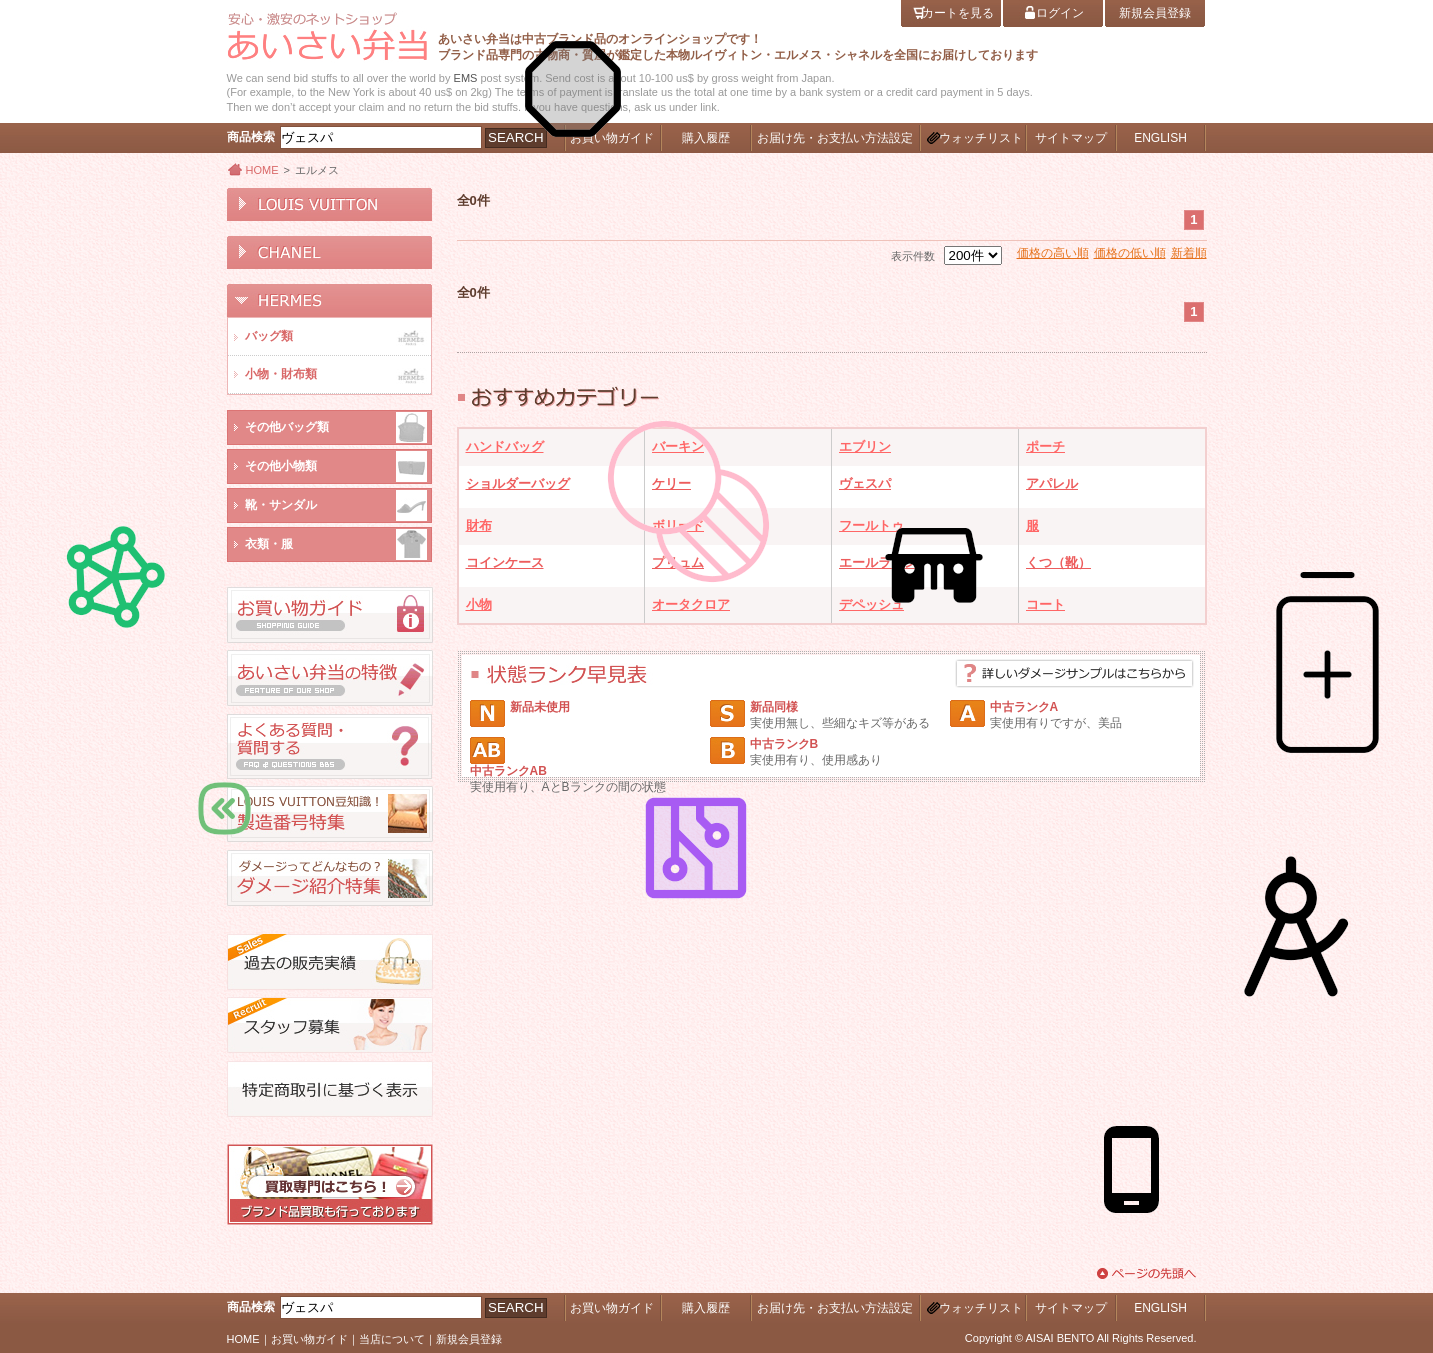 Image resolution: width=1433 pixels, height=1353 pixels. Describe the element at coordinates (688, 501) in the screenshot. I see `subtract or remove a shape from selection` at that location.